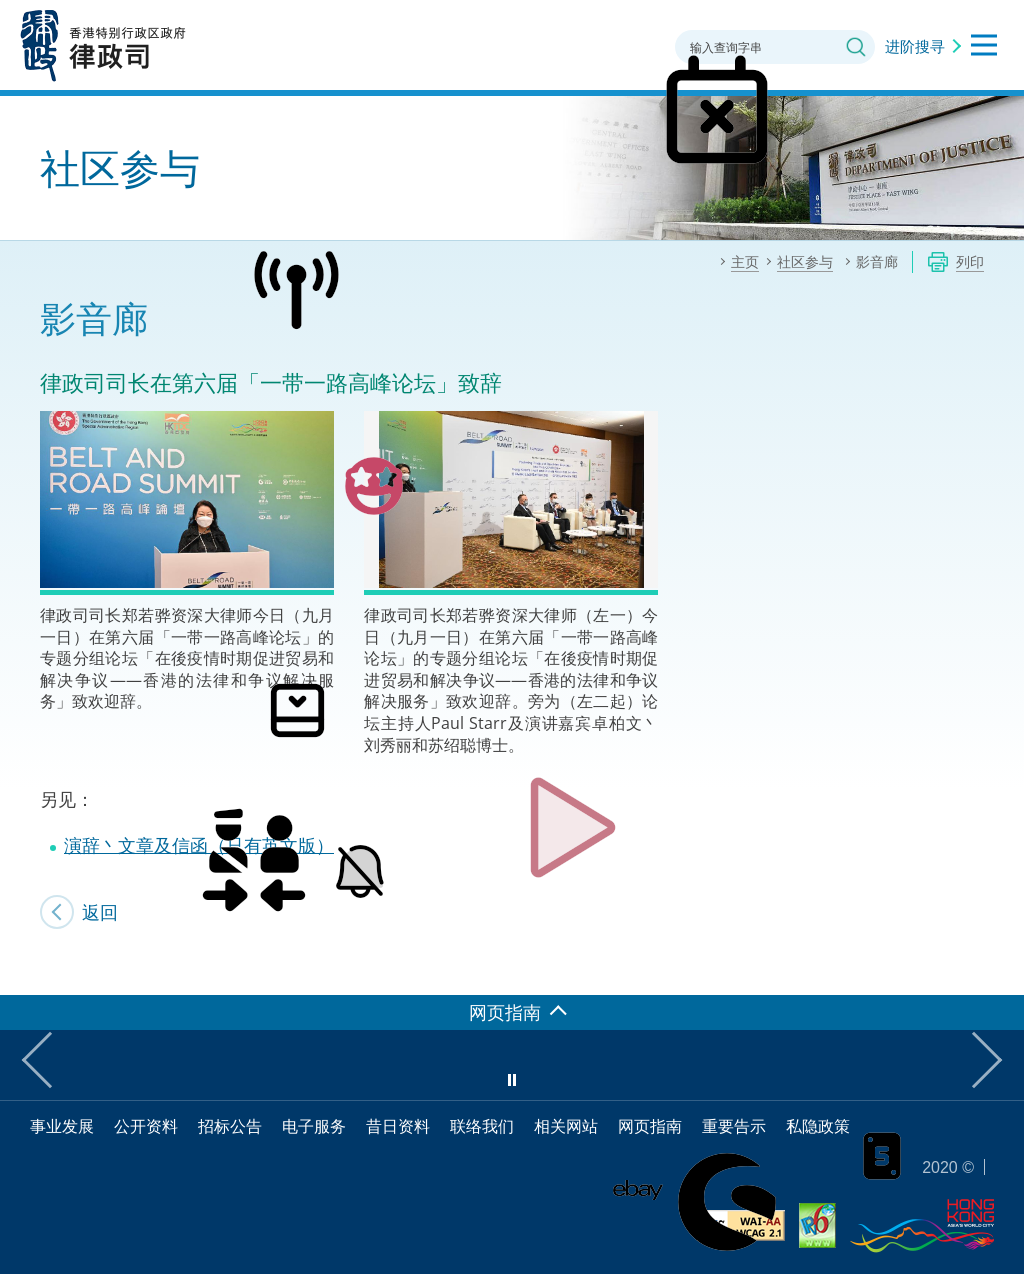 The image size is (1024, 1274). I want to click on play media or start video, so click(561, 827).